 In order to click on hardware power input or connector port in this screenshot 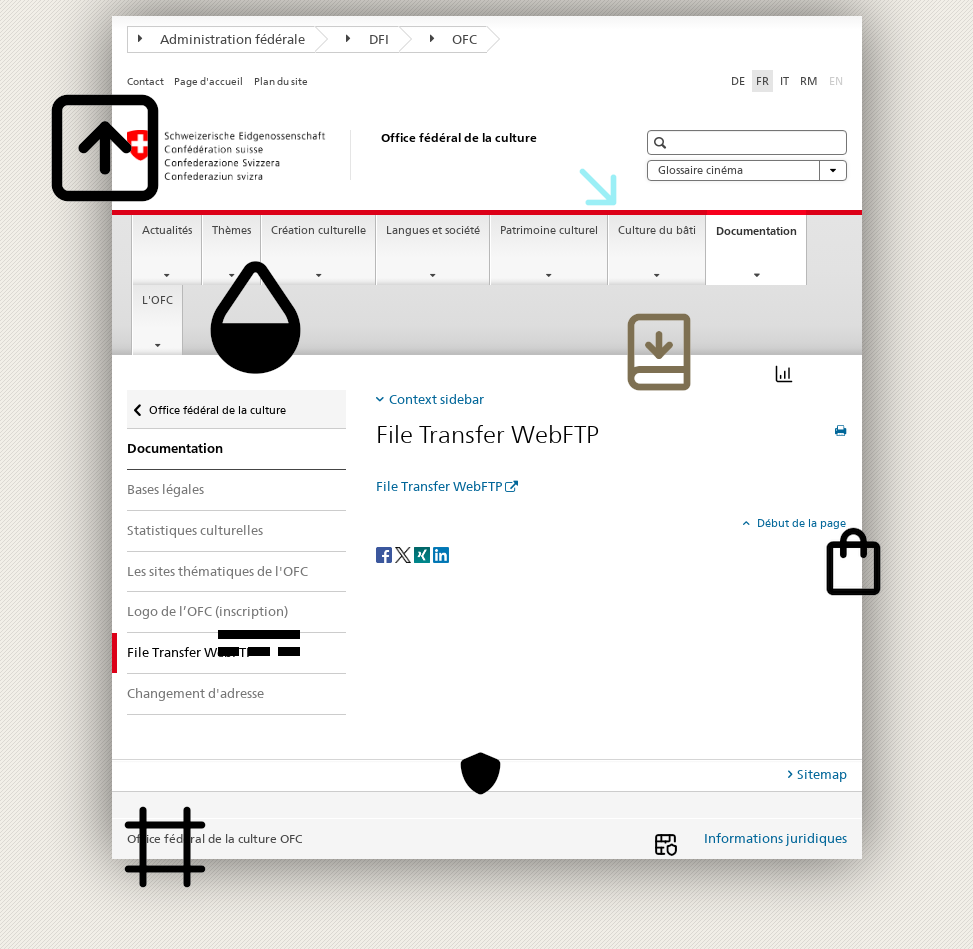, I will do `click(261, 643)`.